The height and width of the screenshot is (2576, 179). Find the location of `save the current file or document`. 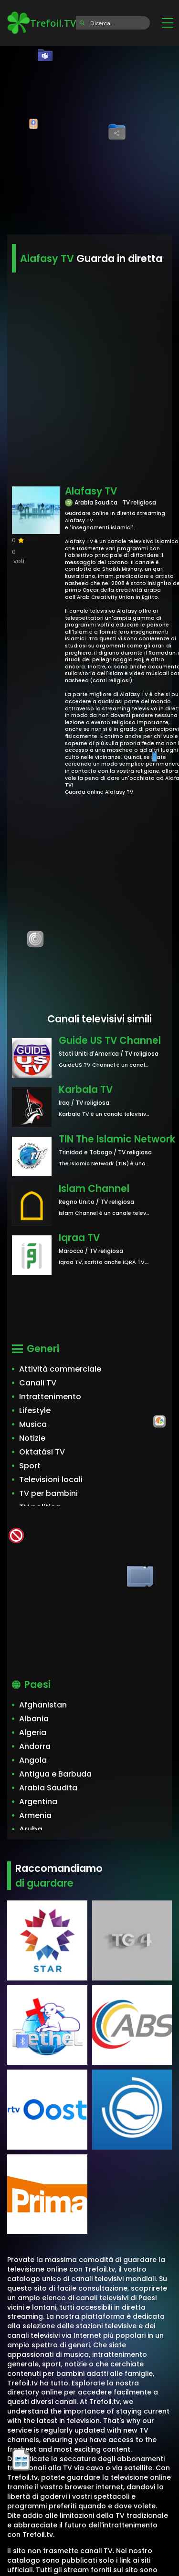

save the current file or document is located at coordinates (140, 1576).